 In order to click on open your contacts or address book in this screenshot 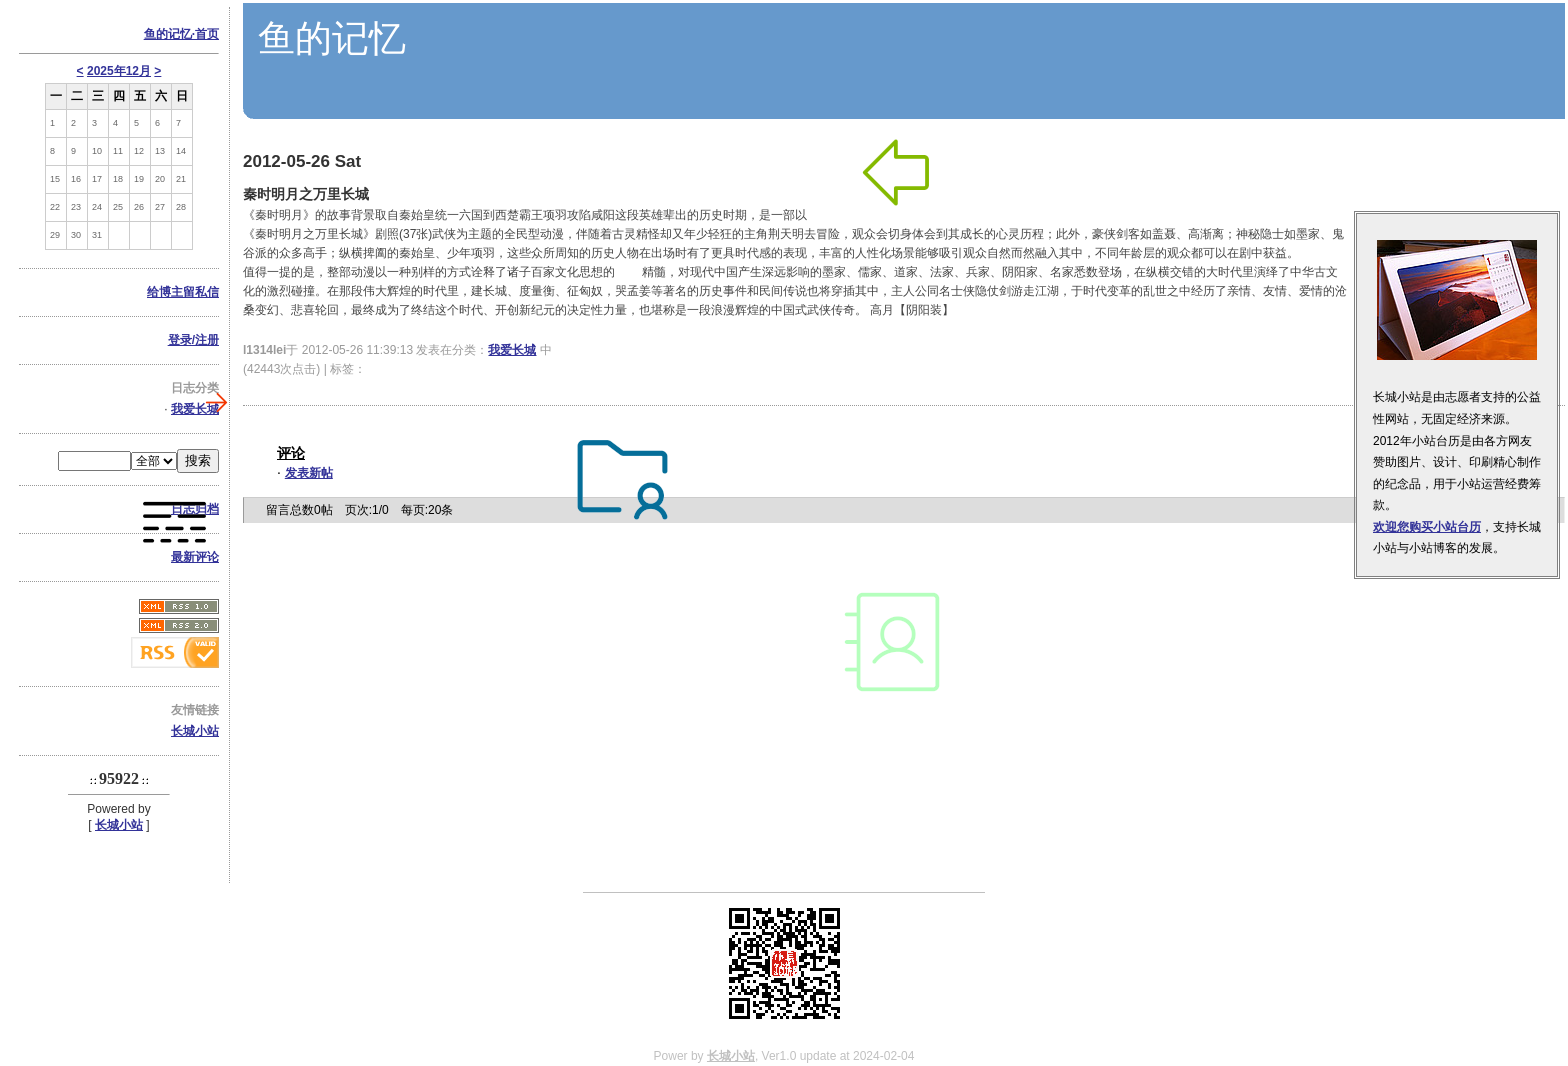, I will do `click(894, 642)`.